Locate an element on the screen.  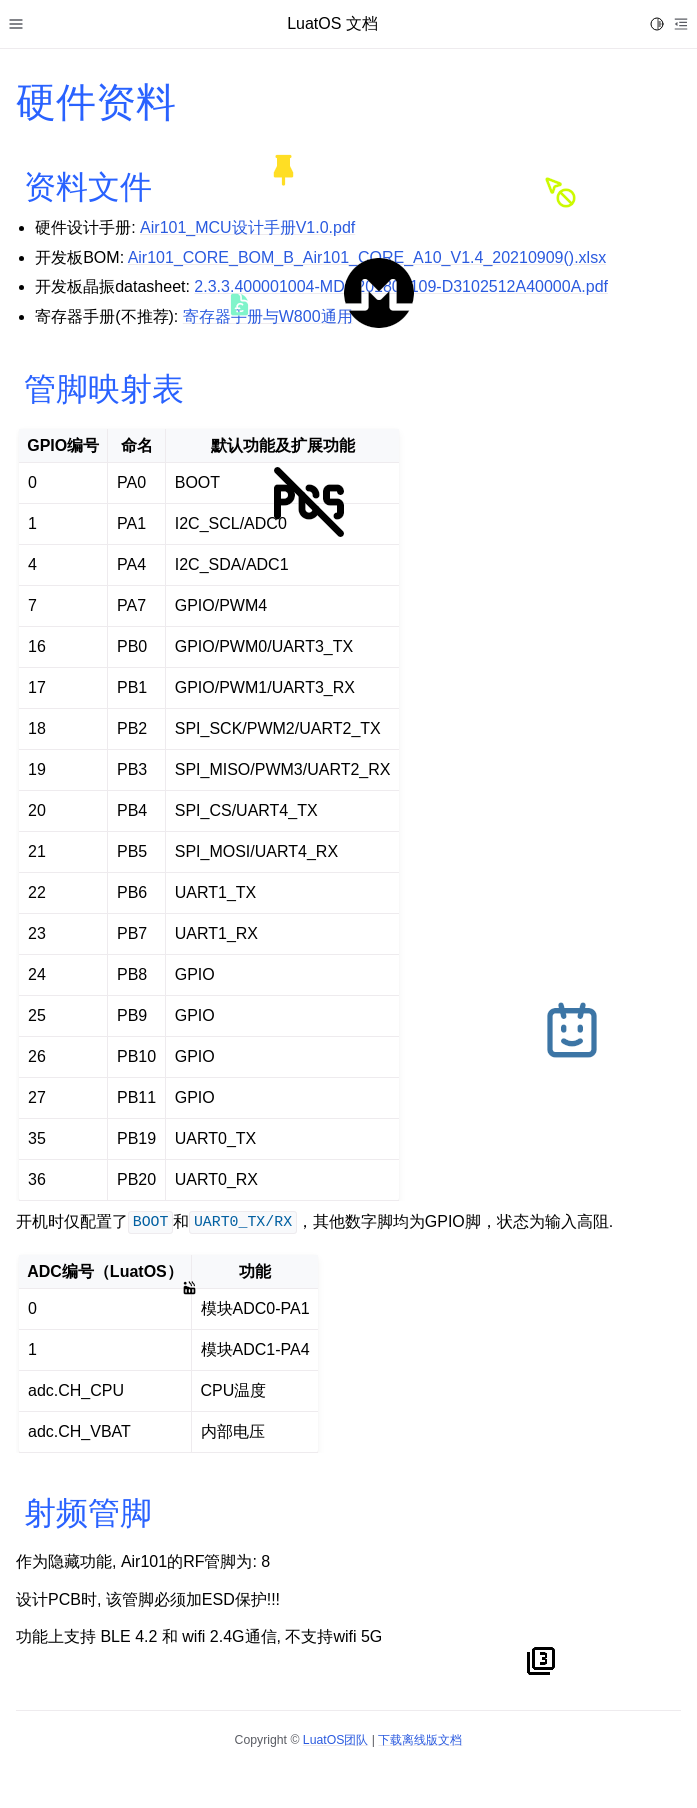
view financial document in pounds is located at coordinates (239, 304).